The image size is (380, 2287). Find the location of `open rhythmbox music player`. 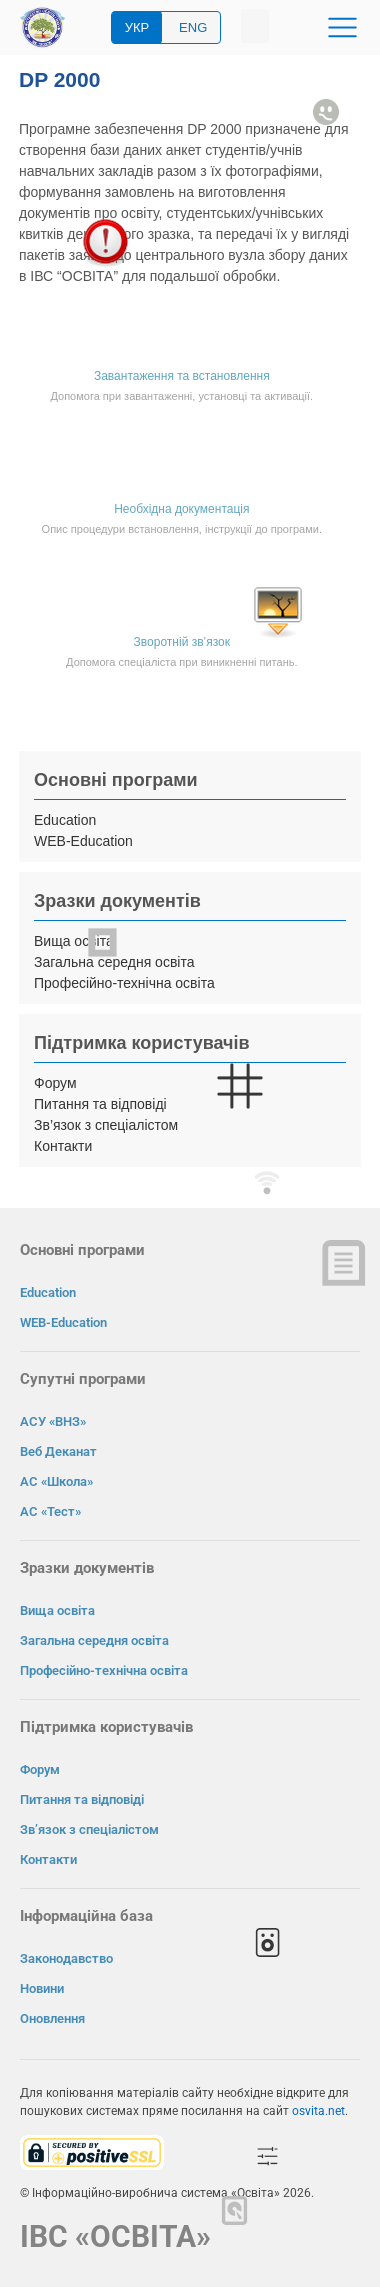

open rhythmbox music player is located at coordinates (268, 1942).